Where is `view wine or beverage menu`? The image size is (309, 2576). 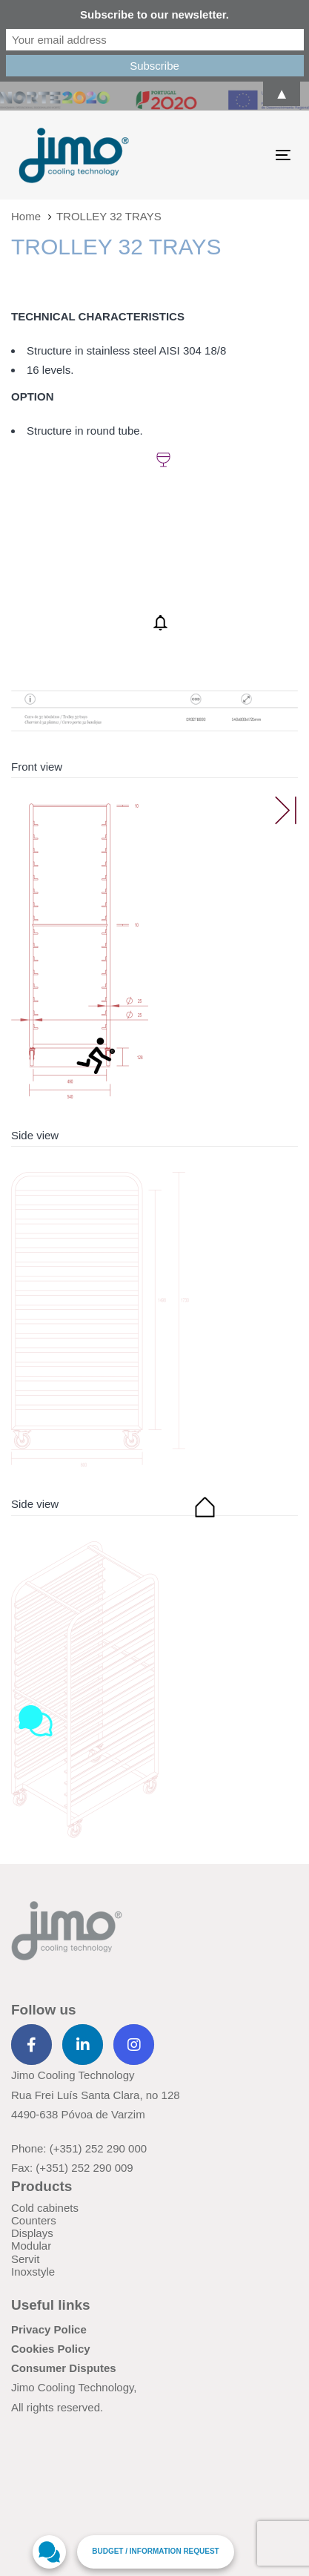 view wine or beverage menu is located at coordinates (163, 459).